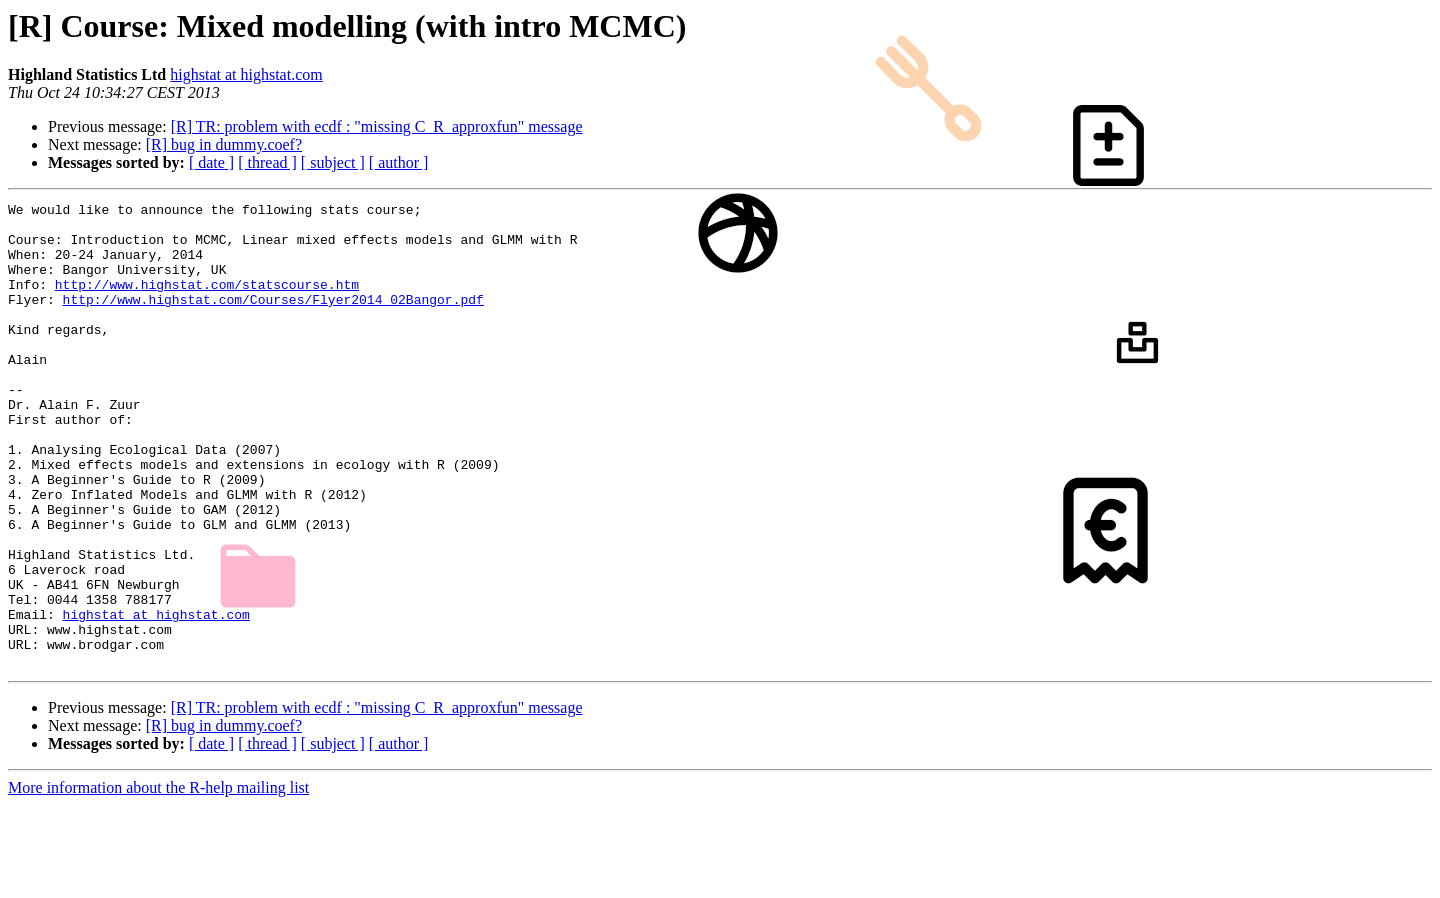 The width and height of the screenshot is (1440, 898). I want to click on access unsplash photo library, so click(1137, 342).